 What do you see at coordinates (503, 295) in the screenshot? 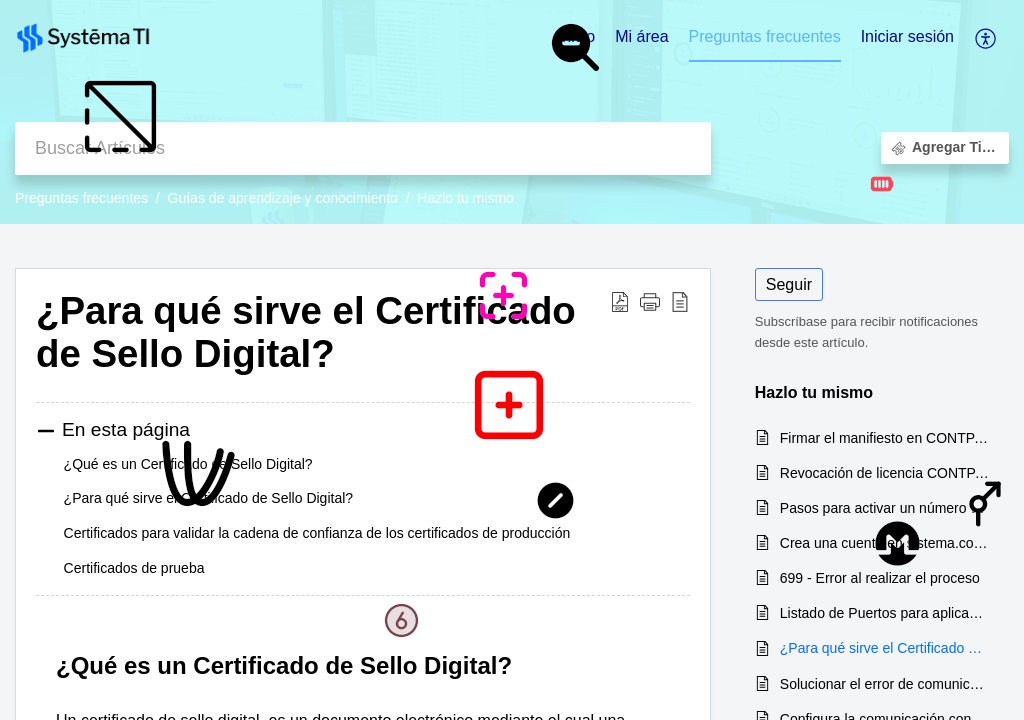
I see `center or focus on current location` at bounding box center [503, 295].